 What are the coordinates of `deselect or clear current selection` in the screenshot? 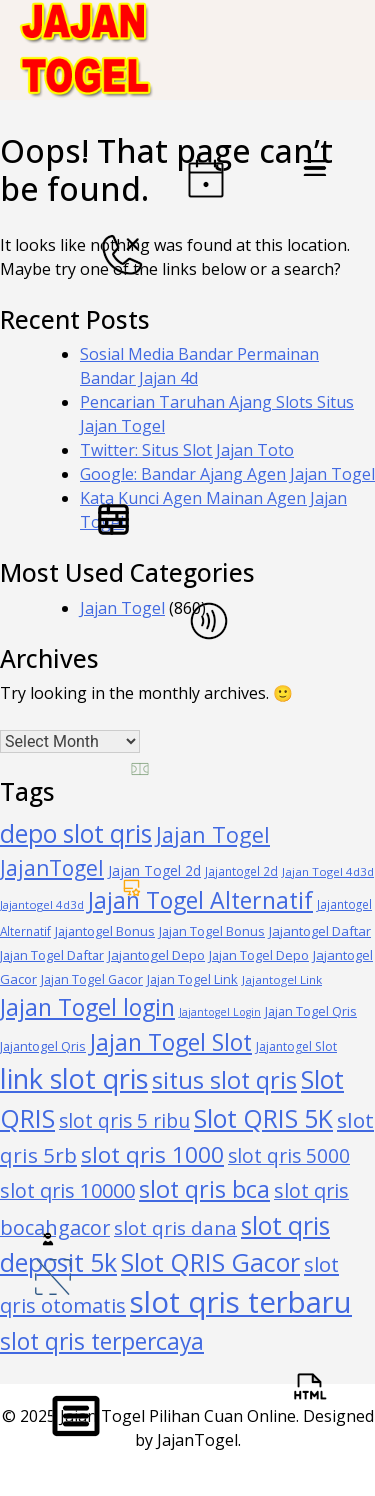 It's located at (53, 1277).